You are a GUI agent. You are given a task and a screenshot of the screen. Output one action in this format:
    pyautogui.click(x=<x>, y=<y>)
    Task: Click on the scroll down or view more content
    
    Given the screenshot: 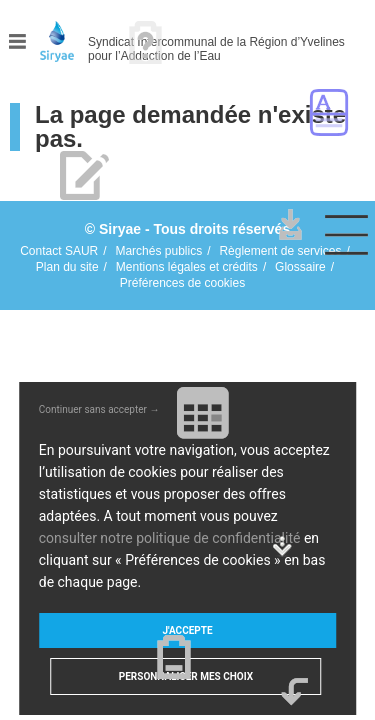 What is the action you would take?
    pyautogui.click(x=282, y=547)
    